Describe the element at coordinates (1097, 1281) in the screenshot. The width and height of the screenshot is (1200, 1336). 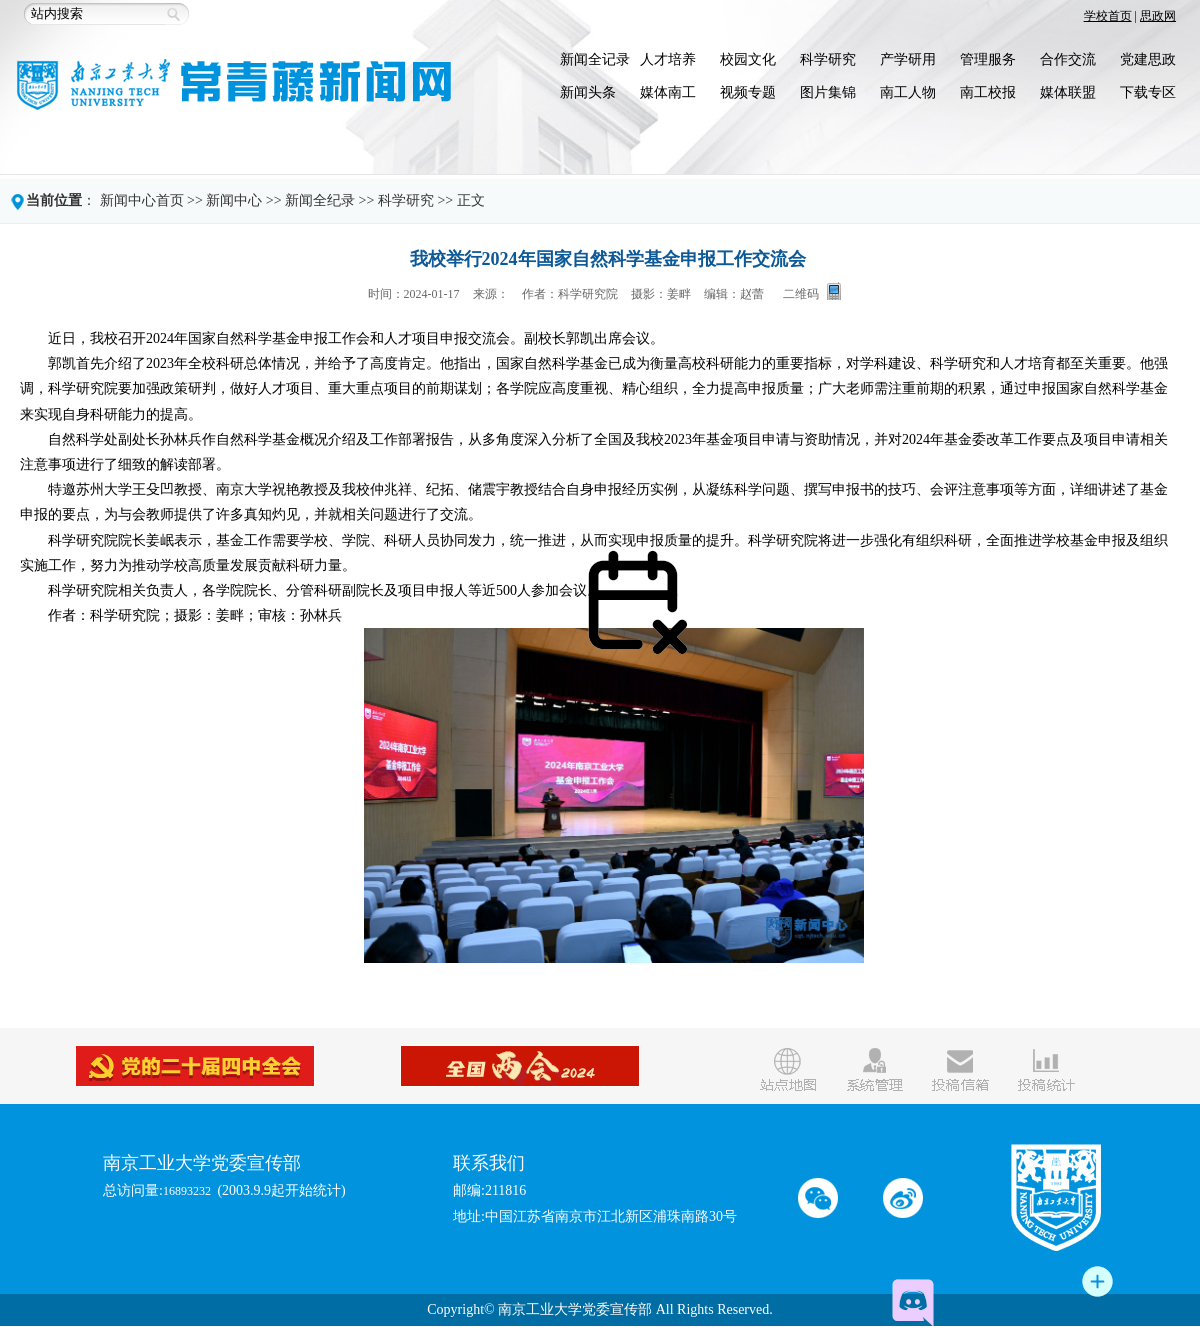
I see `add a new item` at that location.